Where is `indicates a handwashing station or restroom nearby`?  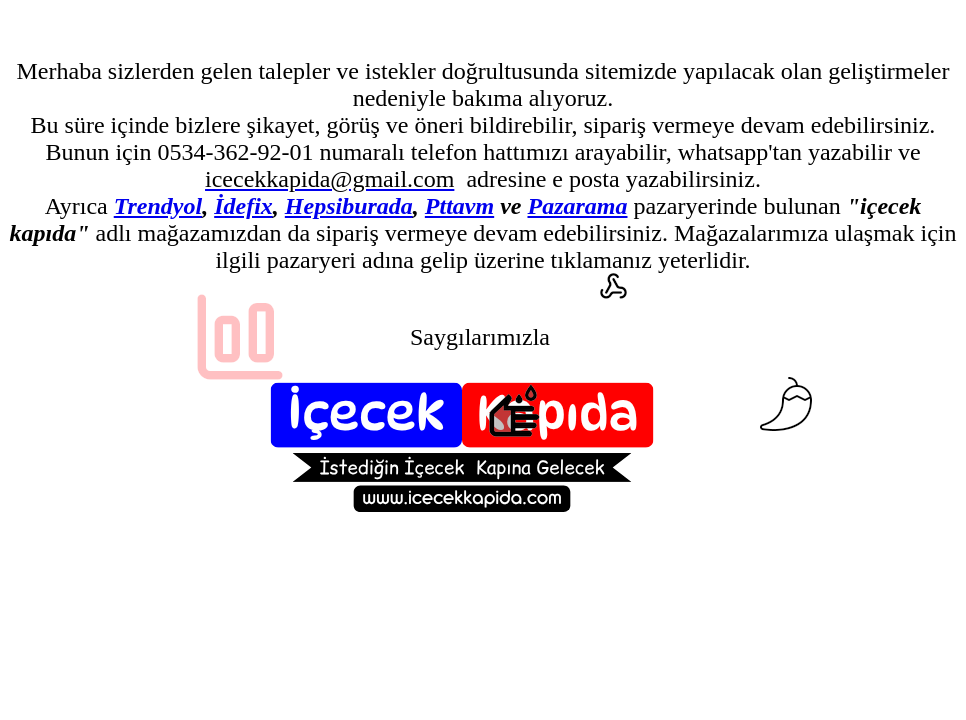
indicates a handwashing station or restroom nearby is located at coordinates (515, 410).